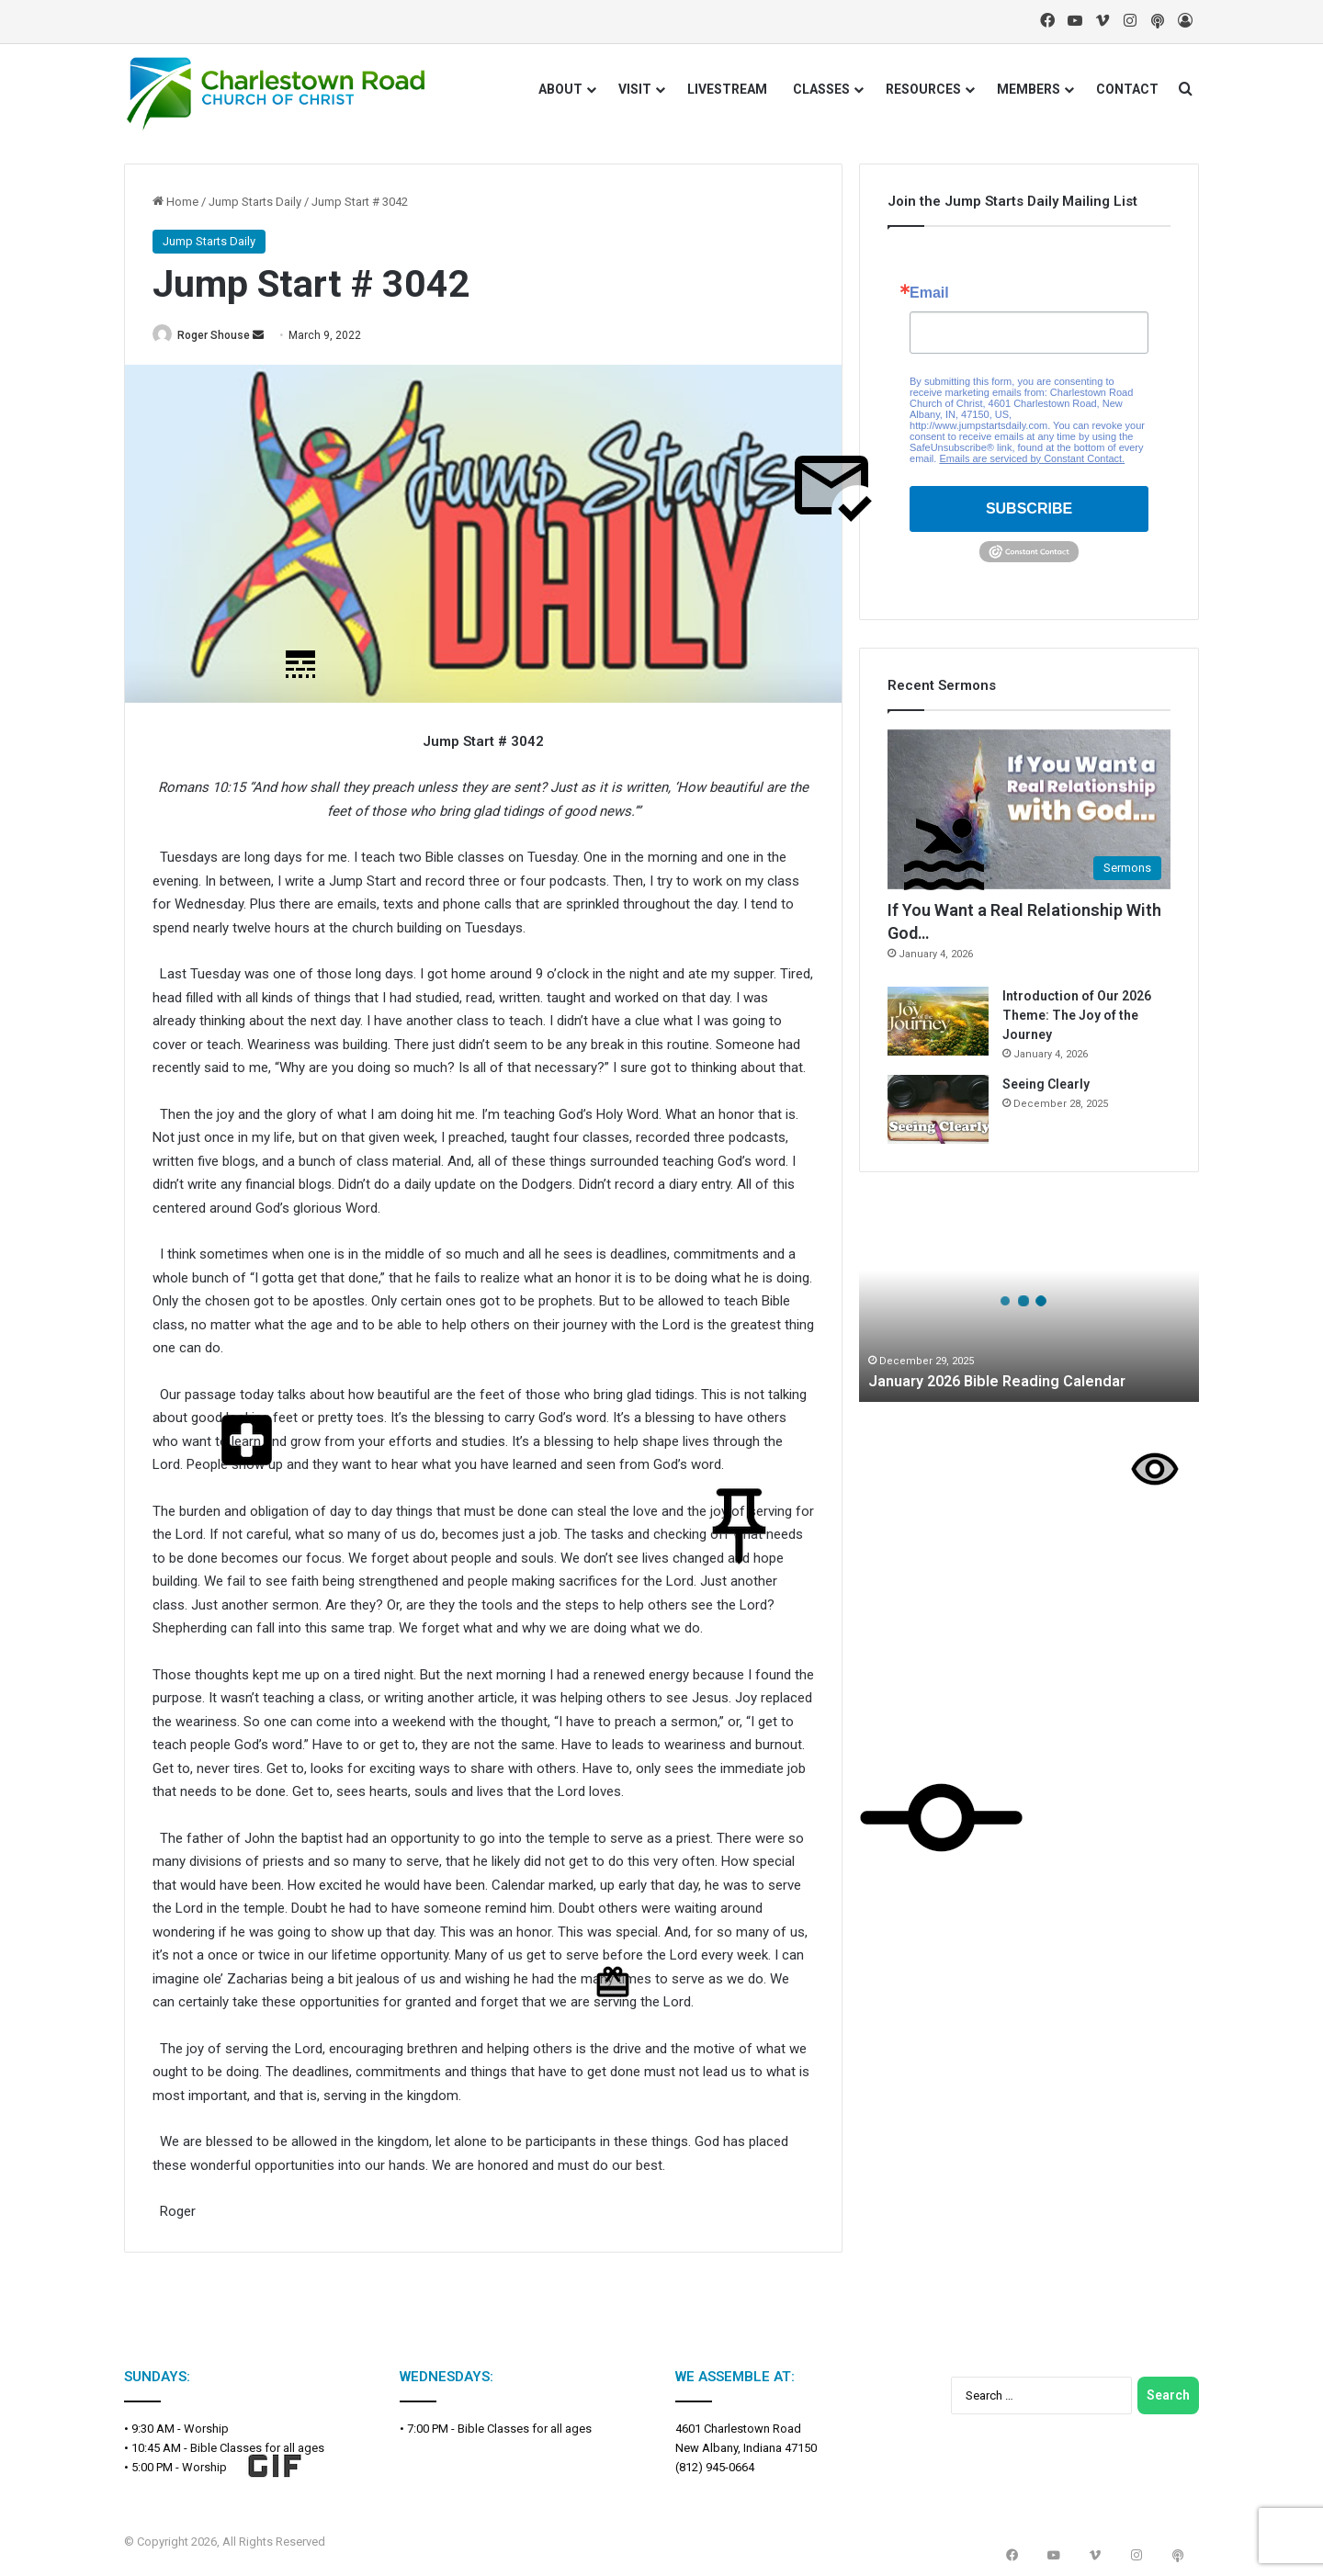  What do you see at coordinates (1155, 1469) in the screenshot?
I see `toggle password visibility` at bounding box center [1155, 1469].